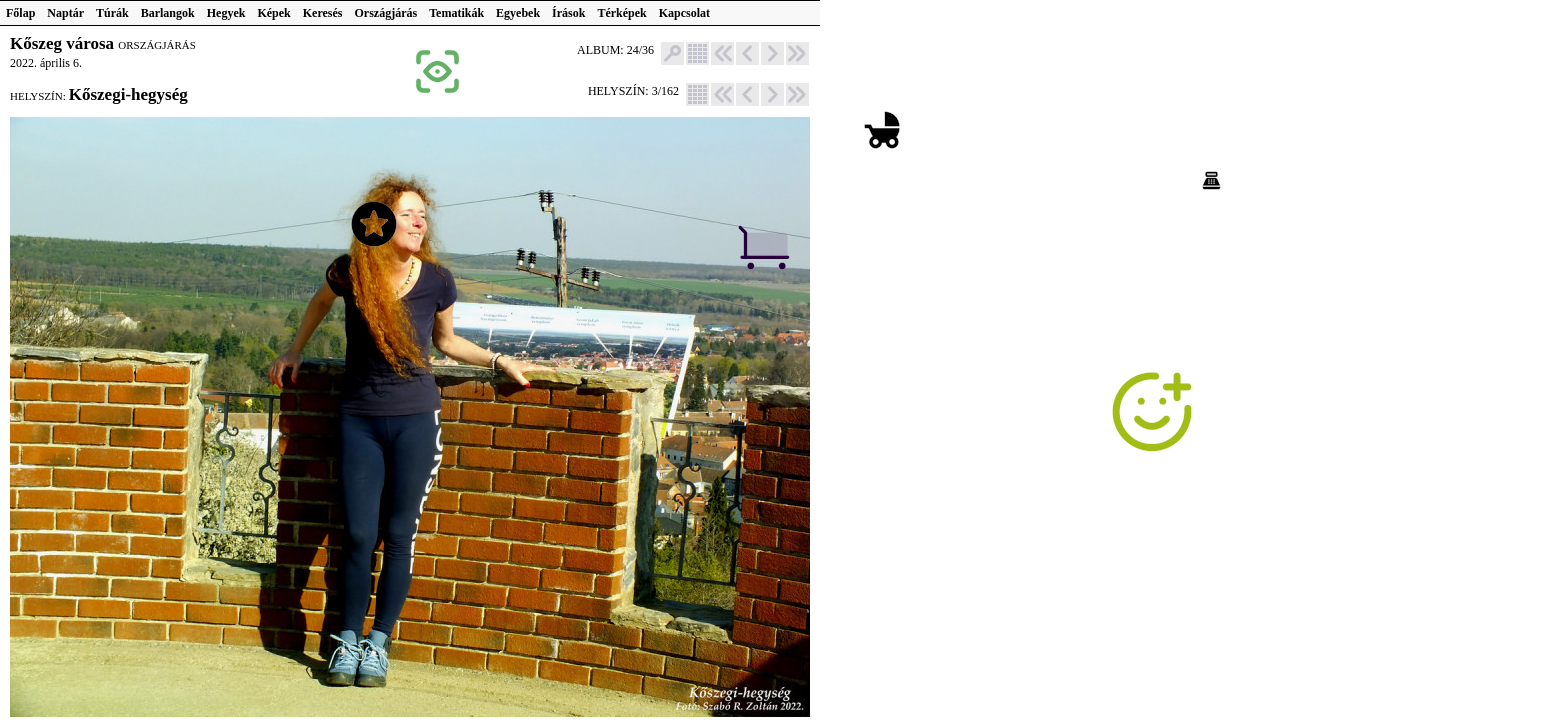  What do you see at coordinates (883, 130) in the screenshot?
I see `indicates a child-friendly or family-friendly location` at bounding box center [883, 130].